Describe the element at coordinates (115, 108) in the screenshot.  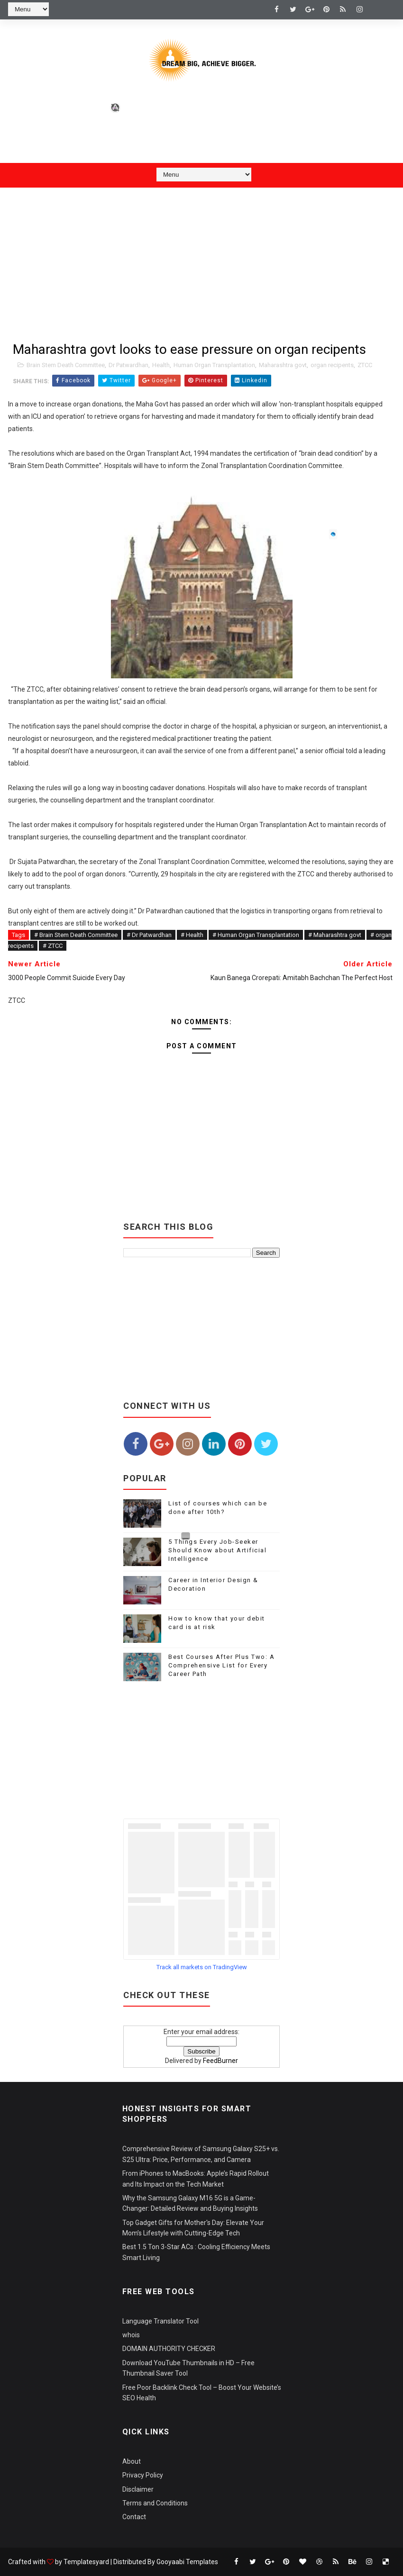
I see `open the software update manager` at that location.